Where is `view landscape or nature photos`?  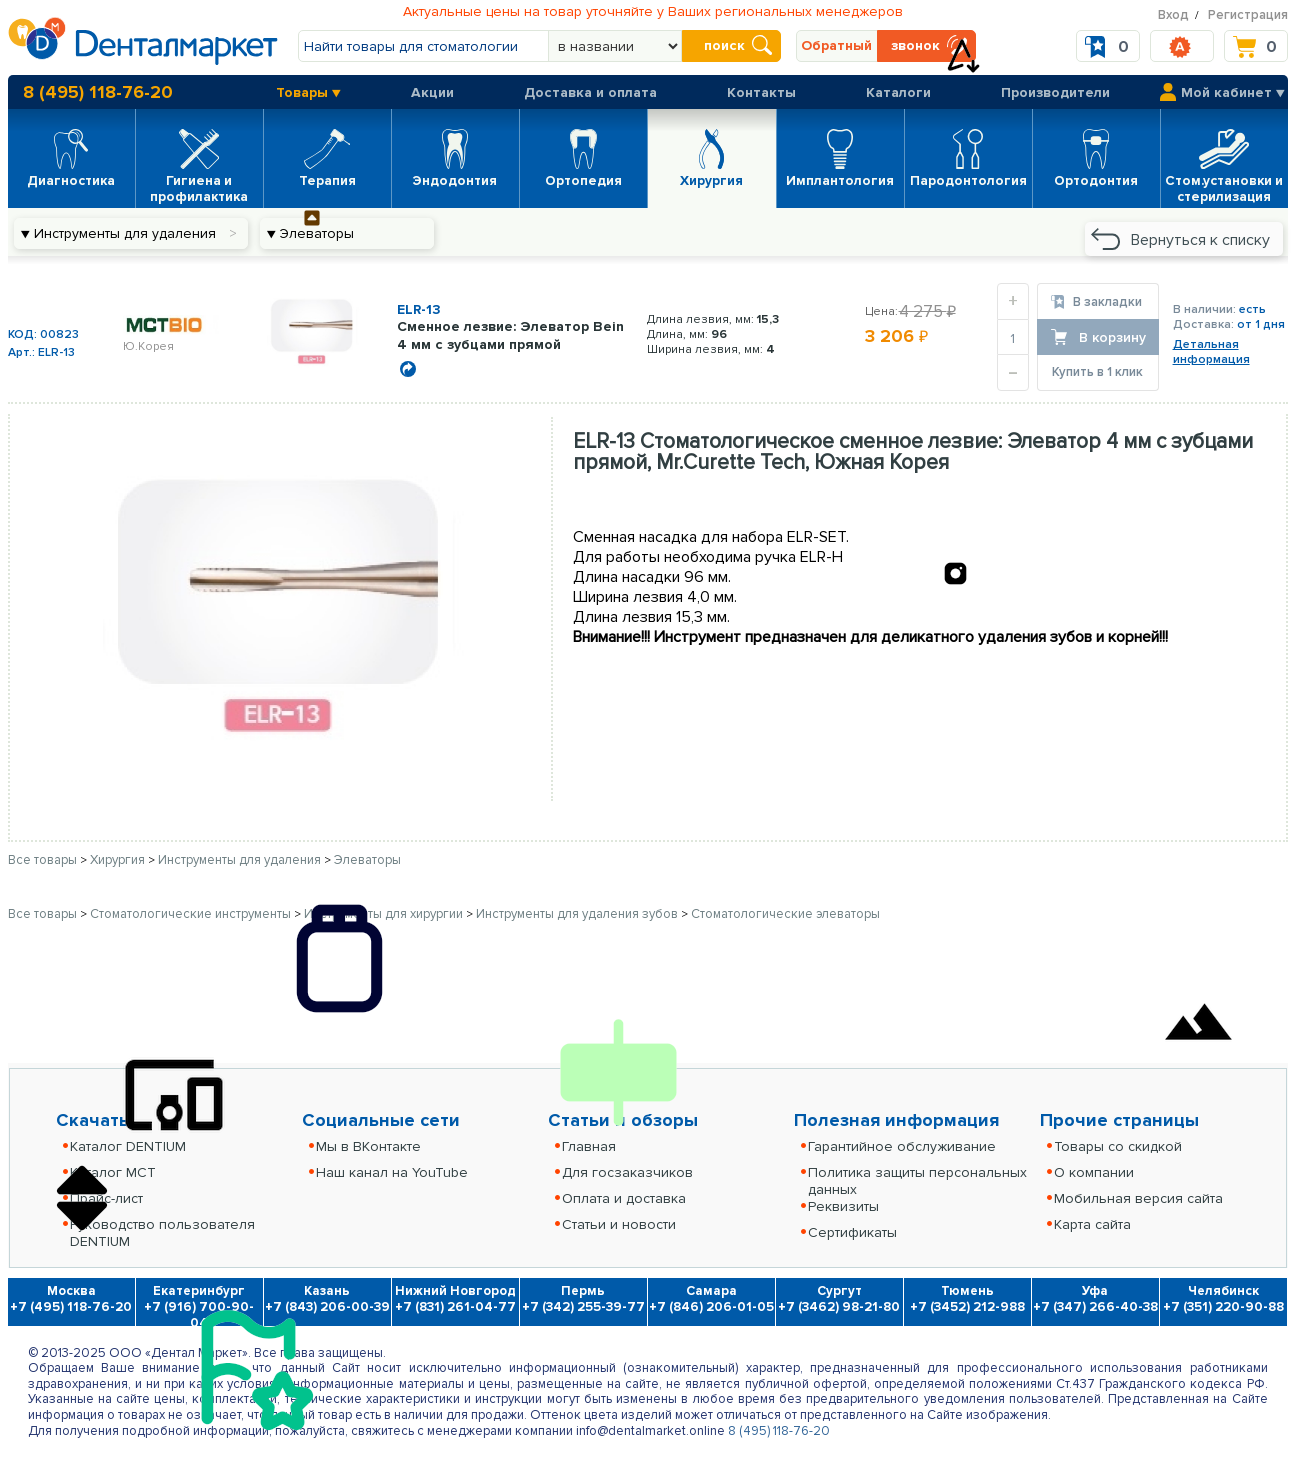
view landscape or nature photos is located at coordinates (1198, 1021).